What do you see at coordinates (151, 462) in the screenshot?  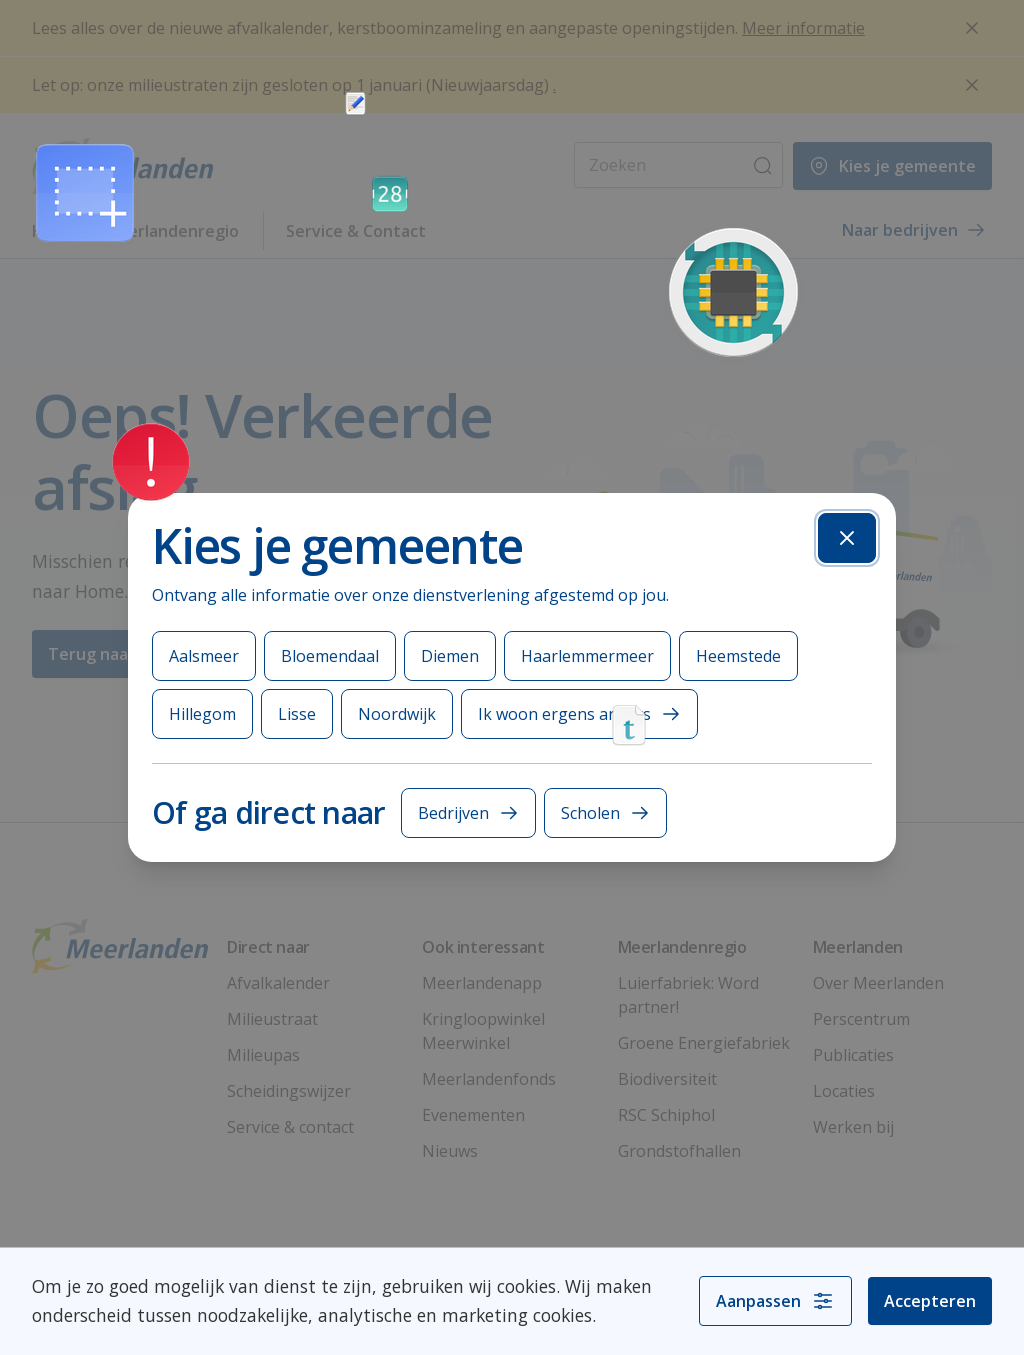 I see `indicates a warning or important alert message` at bounding box center [151, 462].